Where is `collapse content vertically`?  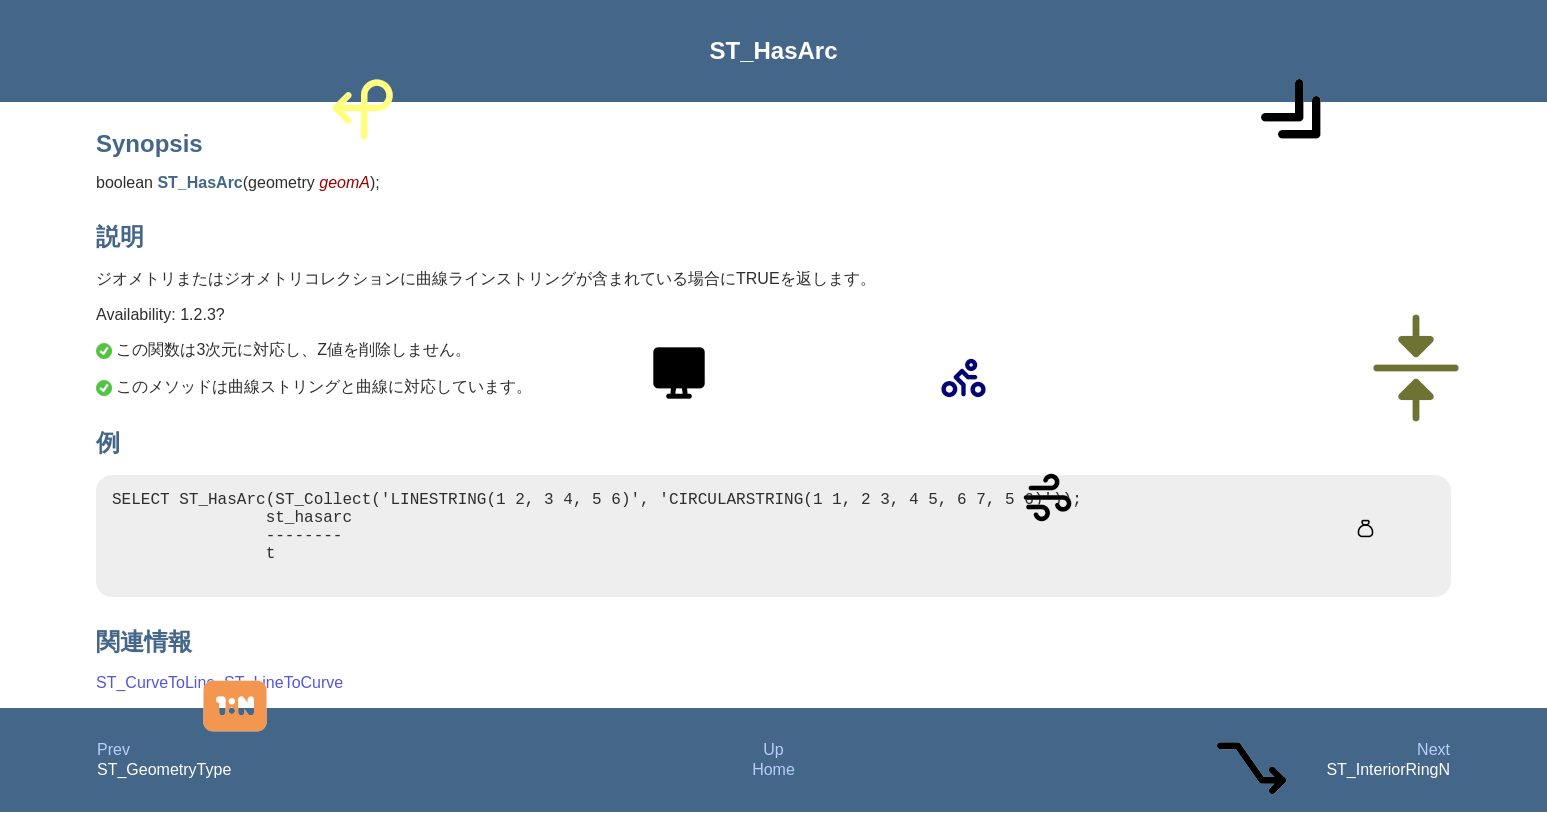
collapse content vertically is located at coordinates (1416, 368).